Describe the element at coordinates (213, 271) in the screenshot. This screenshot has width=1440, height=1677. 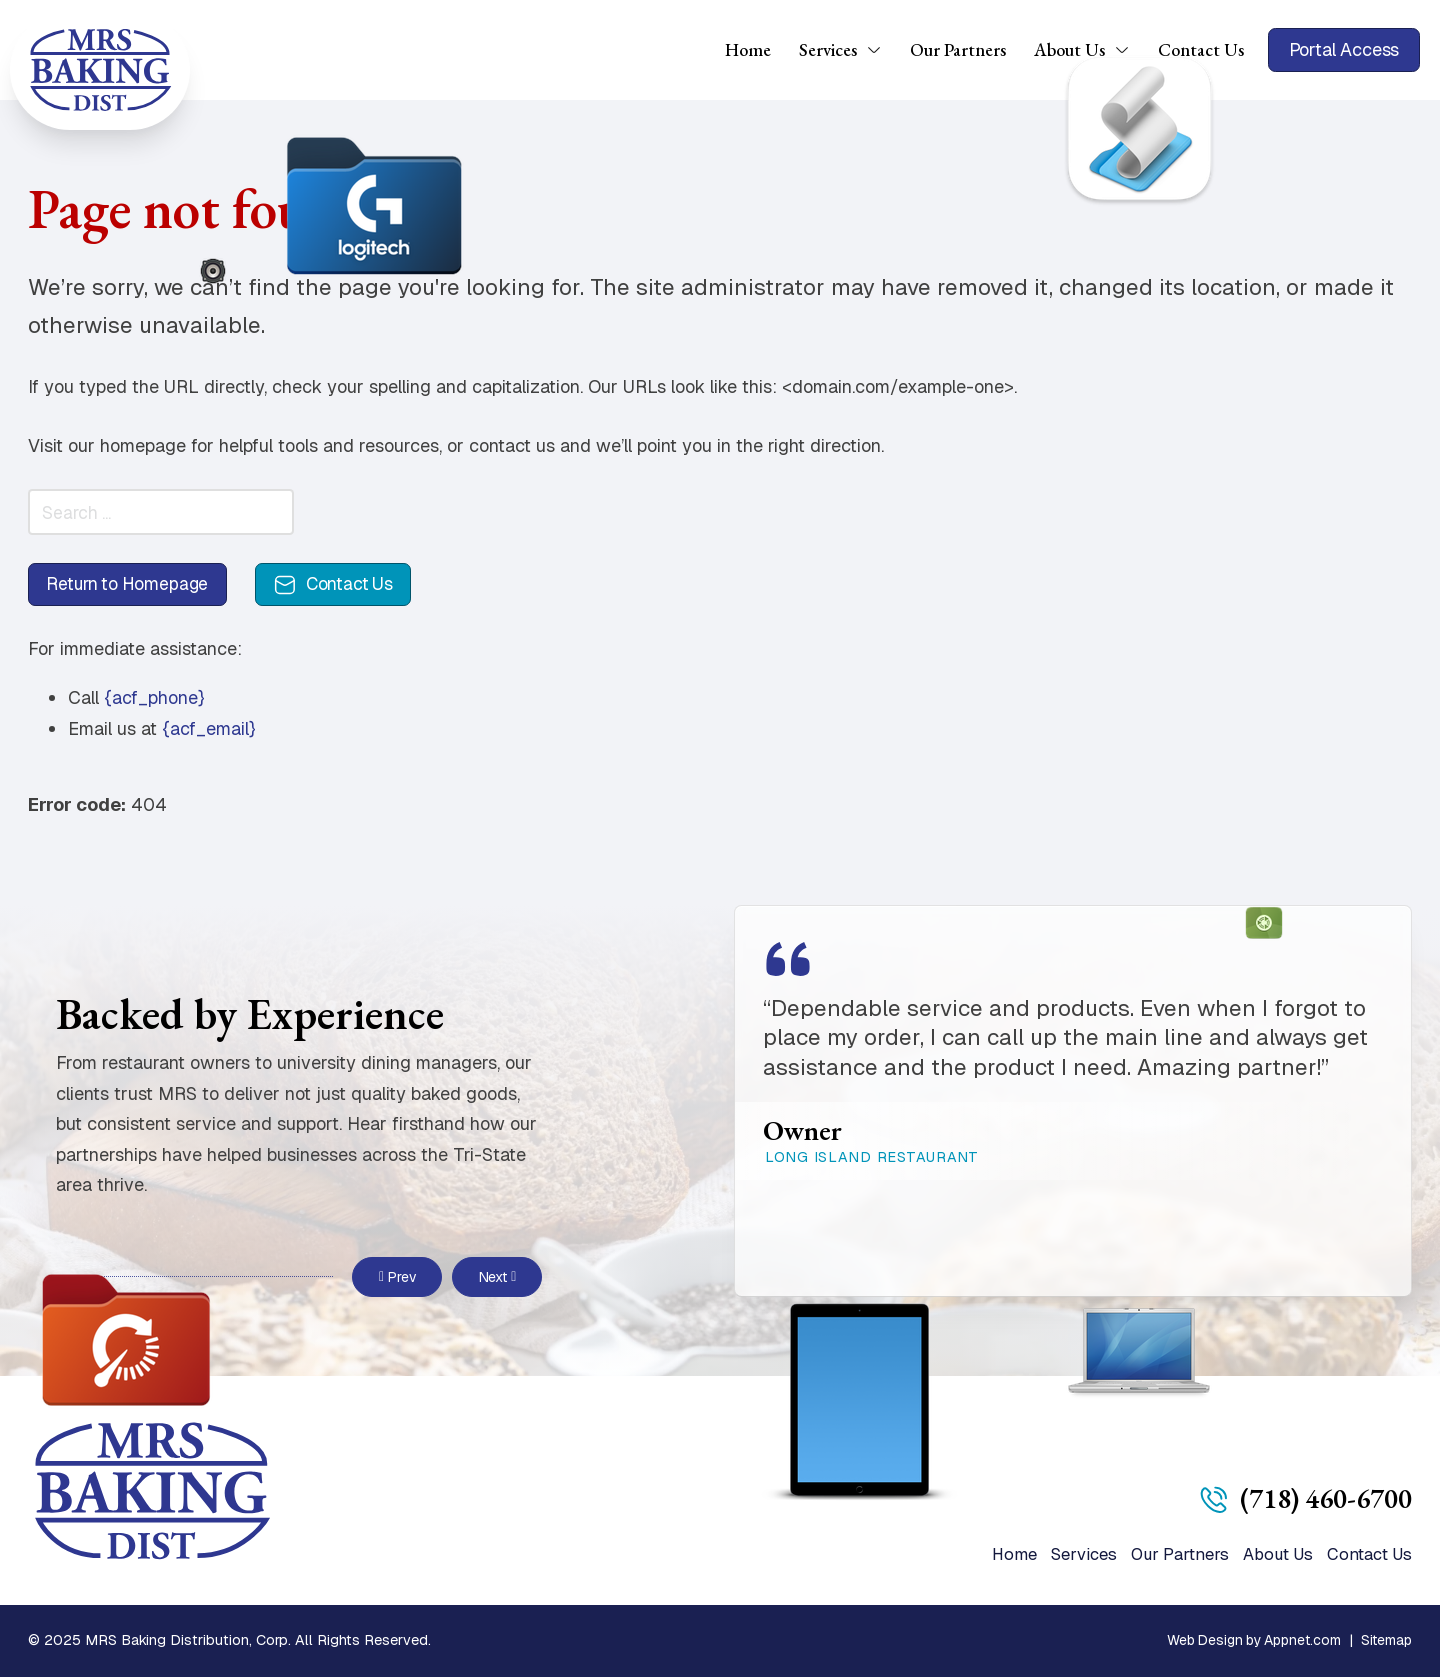
I see `adjust speaker or audio output settings` at that location.